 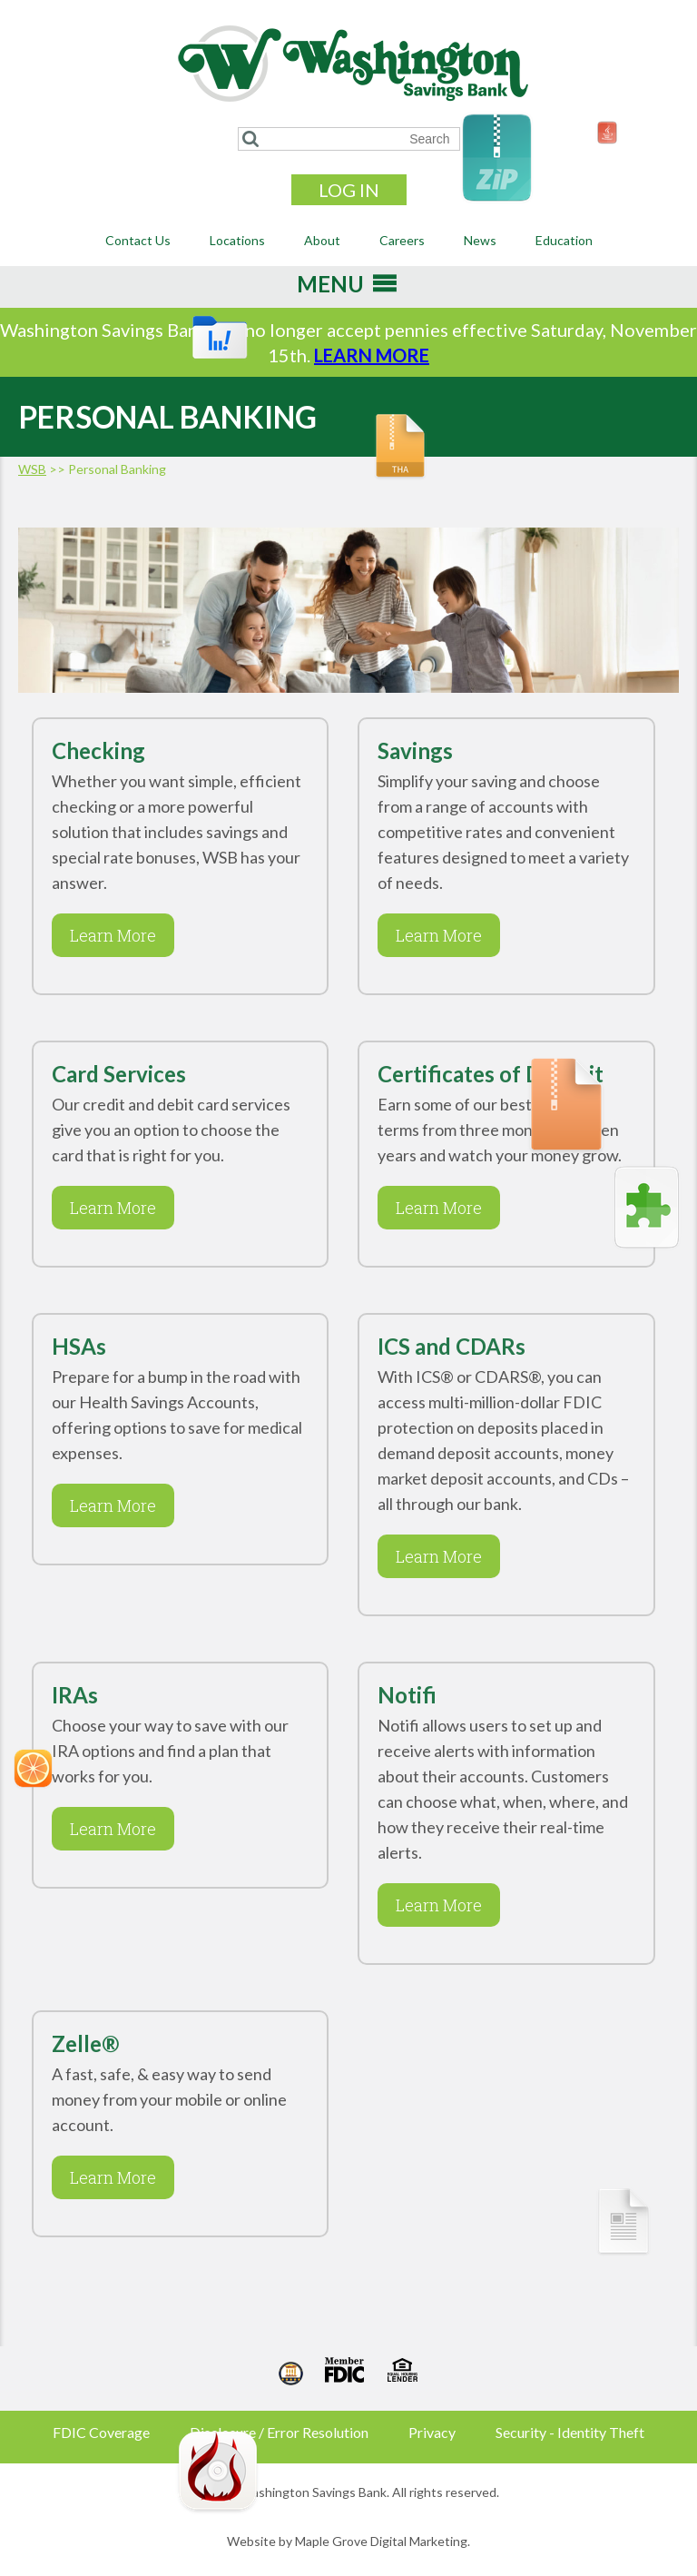 I want to click on a generic document or text file, so click(x=623, y=2222).